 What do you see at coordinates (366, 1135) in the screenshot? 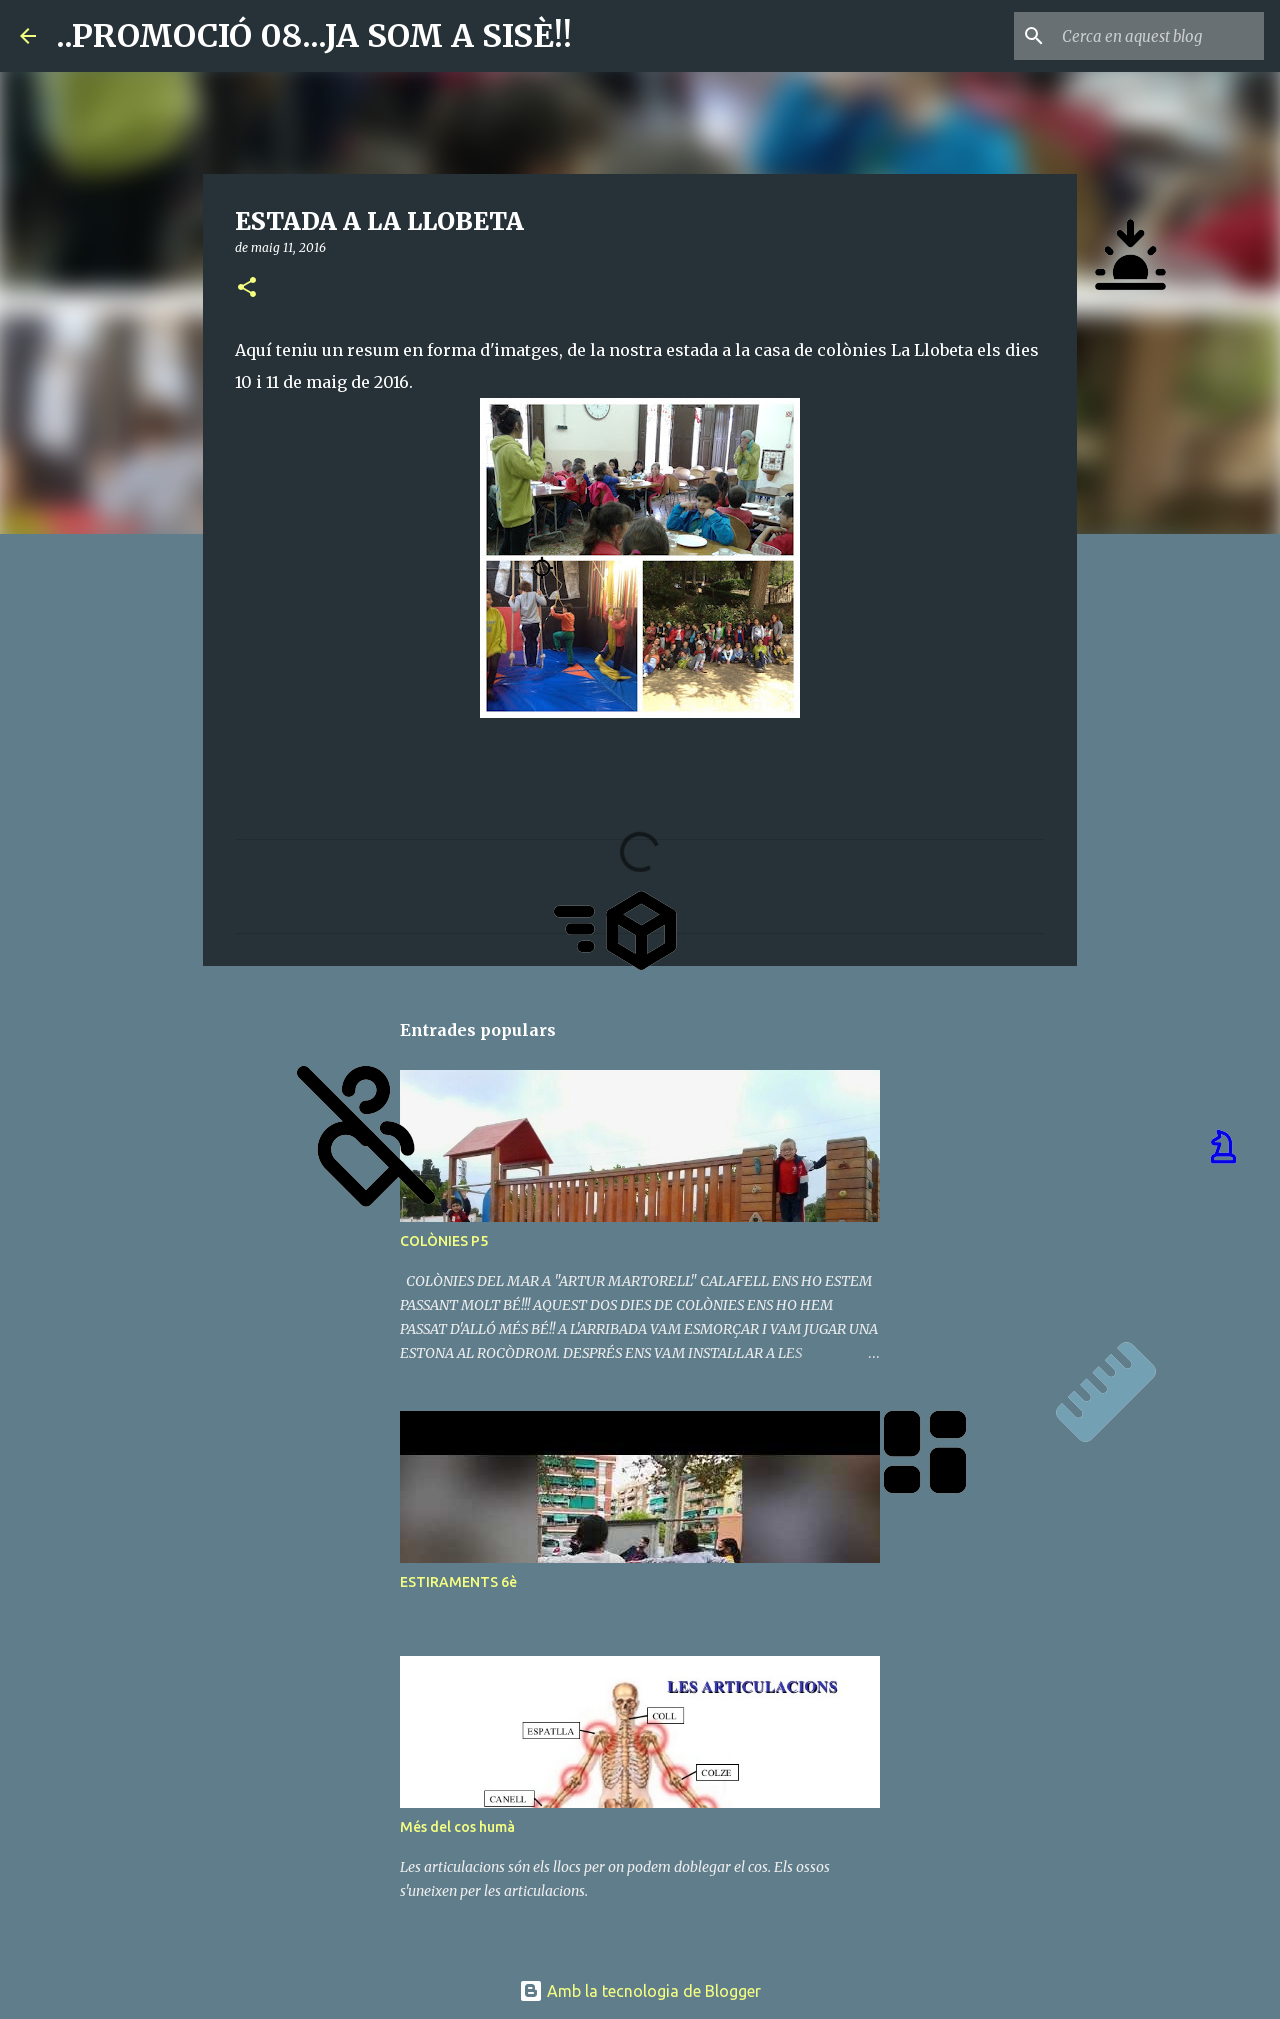
I see `disable empathy or emotional response features` at bounding box center [366, 1135].